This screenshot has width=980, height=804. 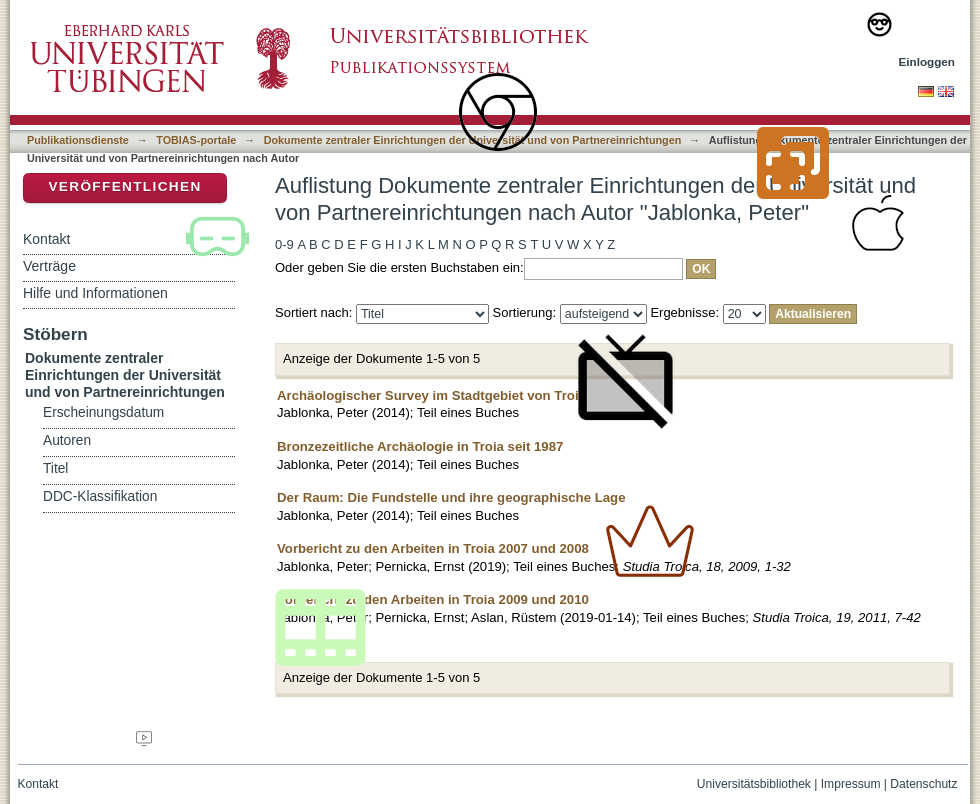 I want to click on bring selection to front layer, so click(x=793, y=163).